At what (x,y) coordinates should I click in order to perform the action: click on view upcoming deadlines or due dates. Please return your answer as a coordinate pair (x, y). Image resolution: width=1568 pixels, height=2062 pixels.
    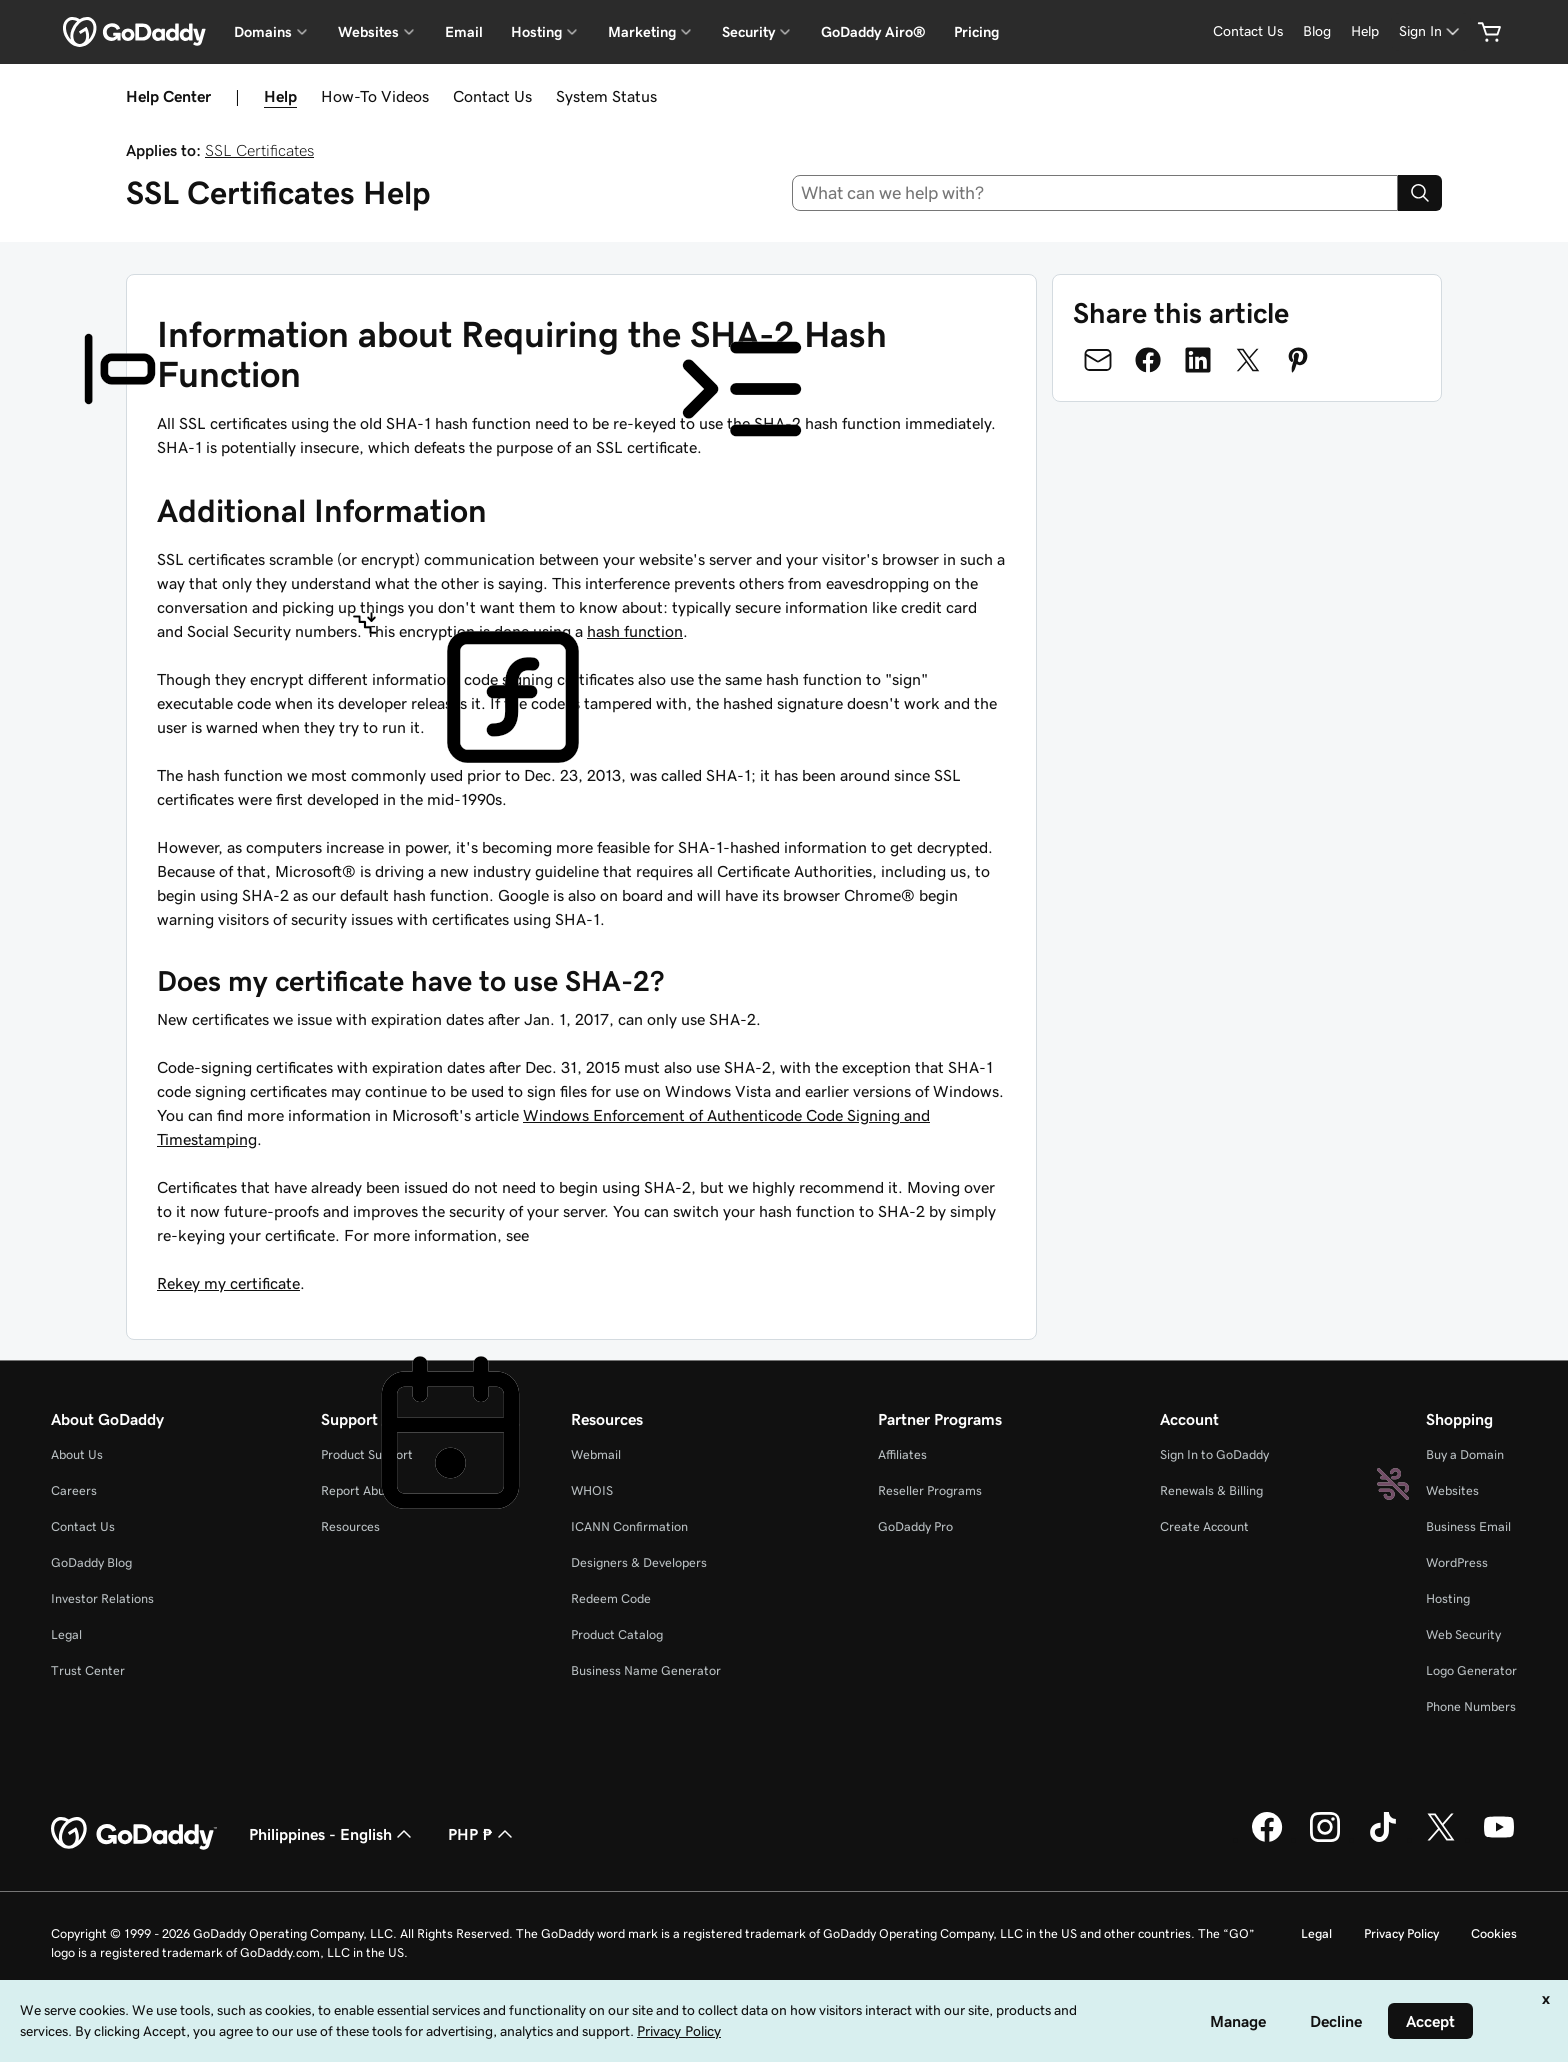
    Looking at the image, I should click on (450, 1432).